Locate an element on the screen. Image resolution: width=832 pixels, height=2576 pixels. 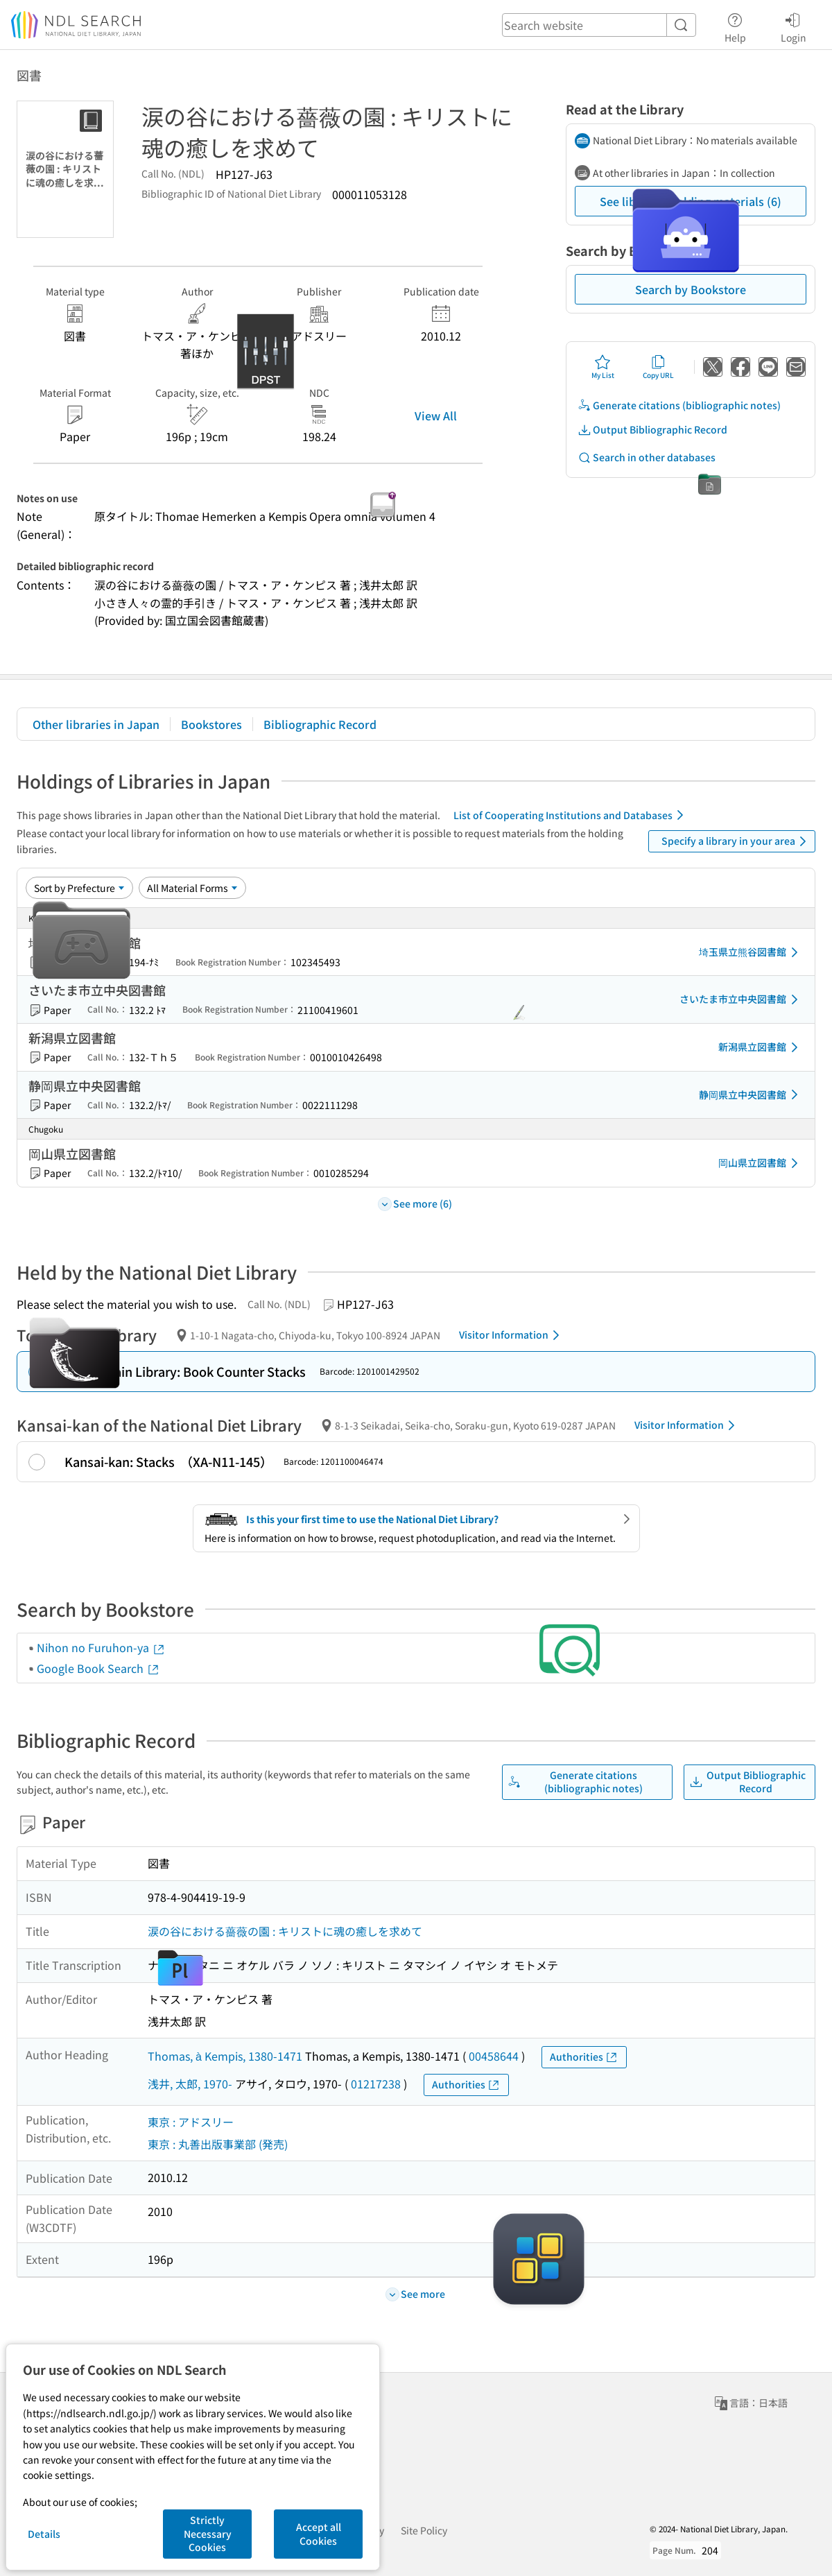
open your games folder is located at coordinates (81, 940).